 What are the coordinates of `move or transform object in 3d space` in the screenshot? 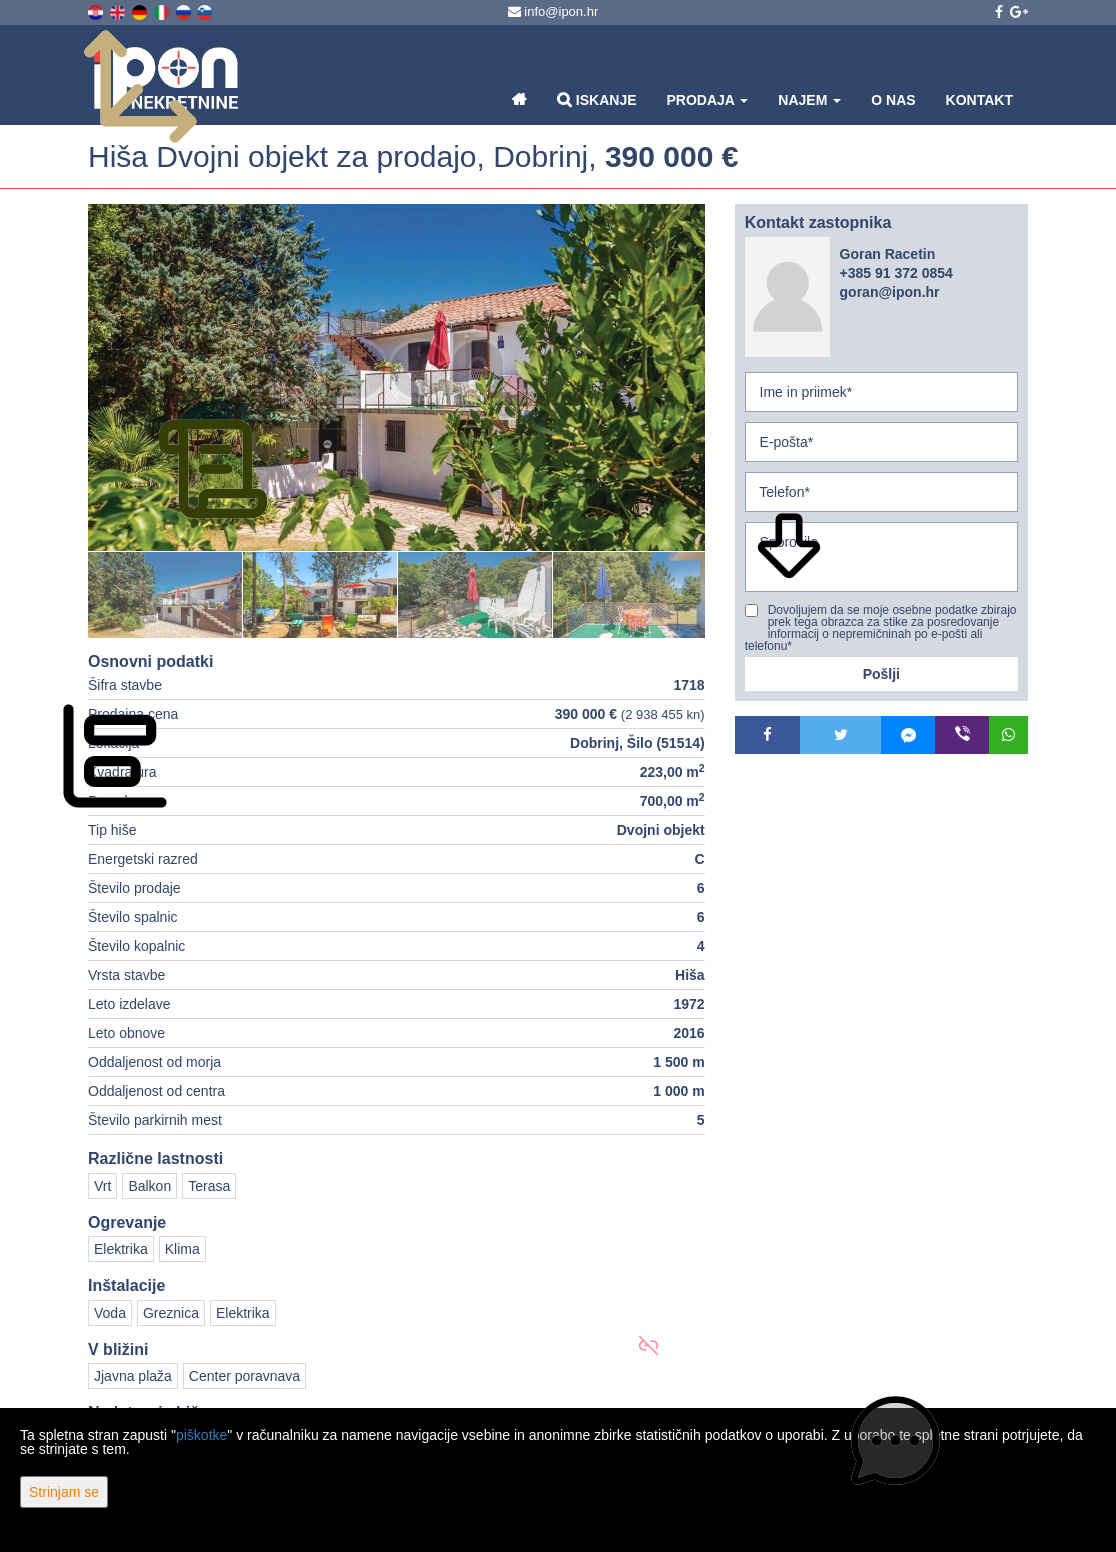 It's located at (143, 84).